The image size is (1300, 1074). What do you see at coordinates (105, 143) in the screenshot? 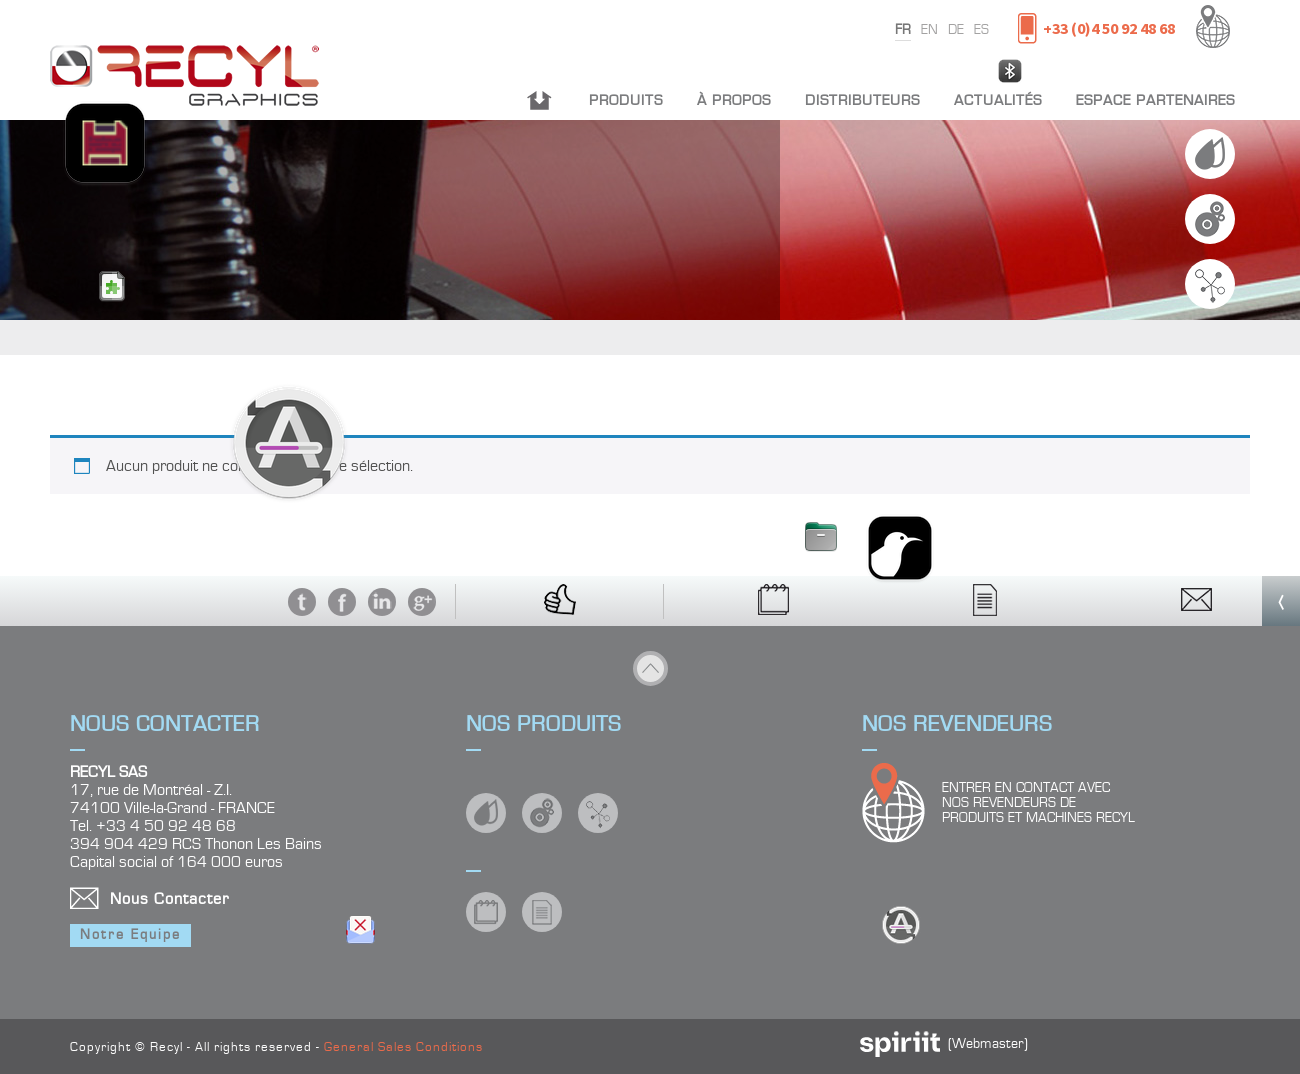
I see `launch inscryption game` at bounding box center [105, 143].